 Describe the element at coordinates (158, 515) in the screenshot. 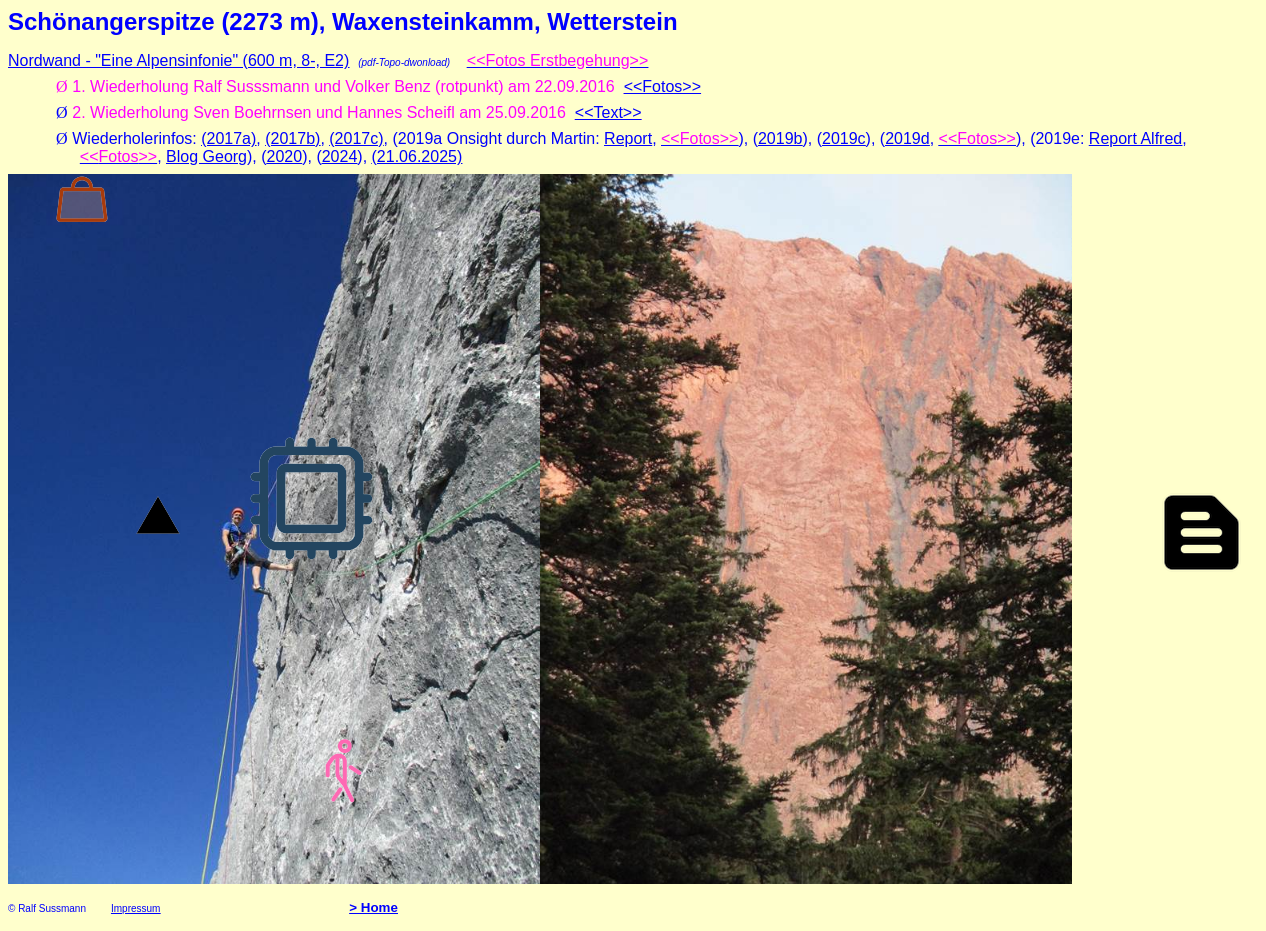

I see `vercel platform logo` at that location.